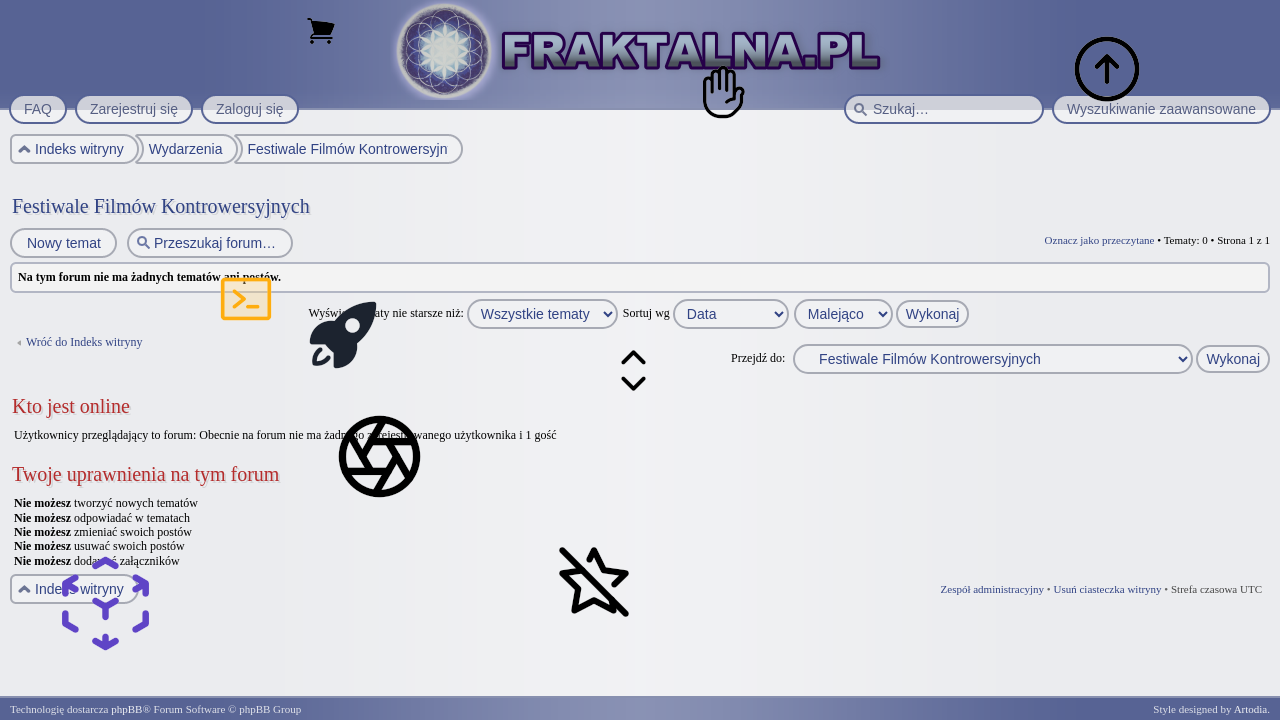 This screenshot has width=1280, height=720. I want to click on scroll to top of page, so click(1107, 69).